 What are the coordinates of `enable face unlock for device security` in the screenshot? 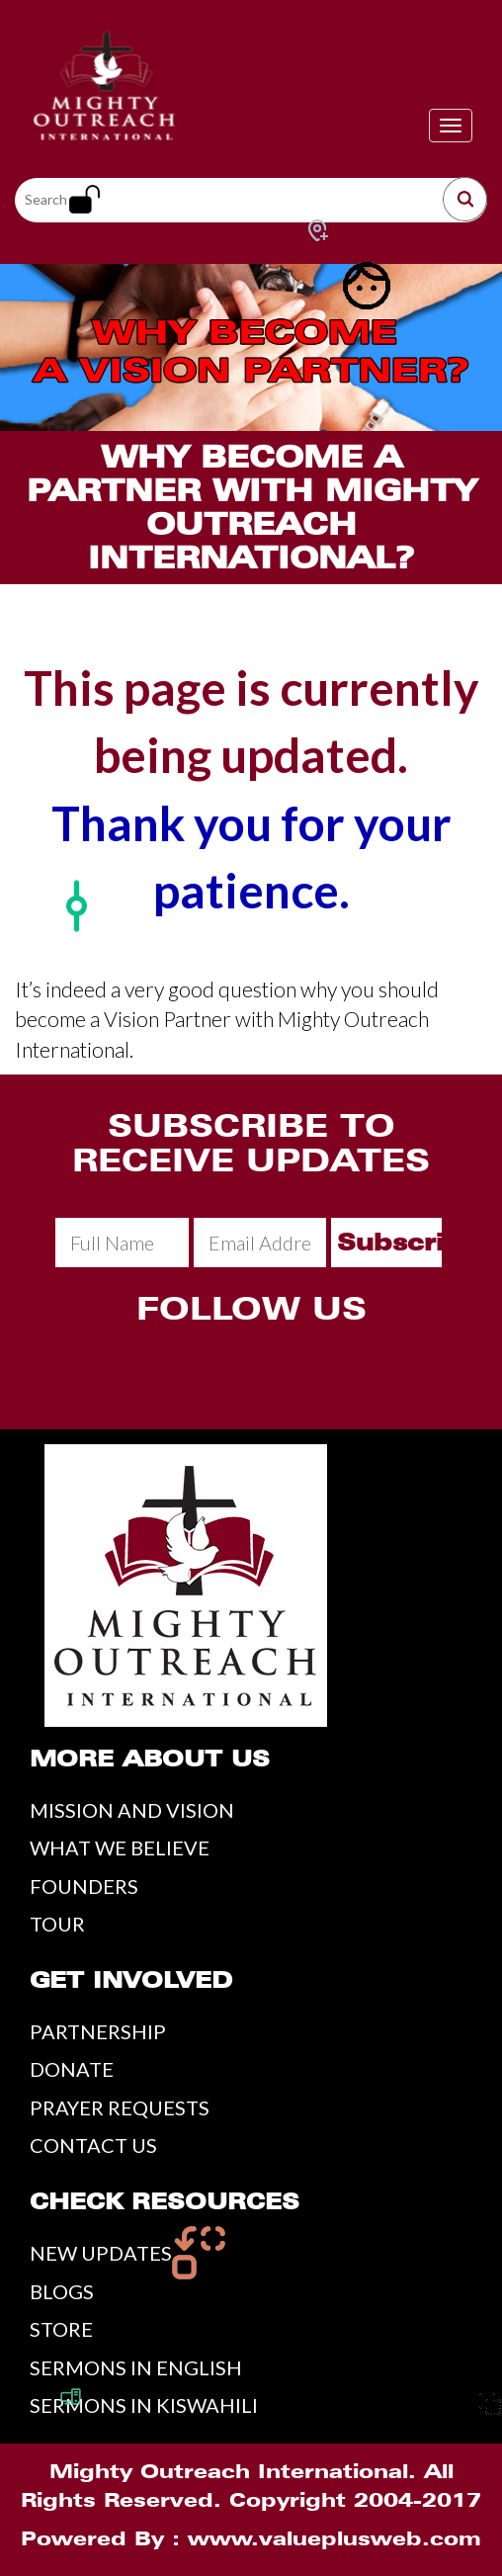 It's located at (367, 286).